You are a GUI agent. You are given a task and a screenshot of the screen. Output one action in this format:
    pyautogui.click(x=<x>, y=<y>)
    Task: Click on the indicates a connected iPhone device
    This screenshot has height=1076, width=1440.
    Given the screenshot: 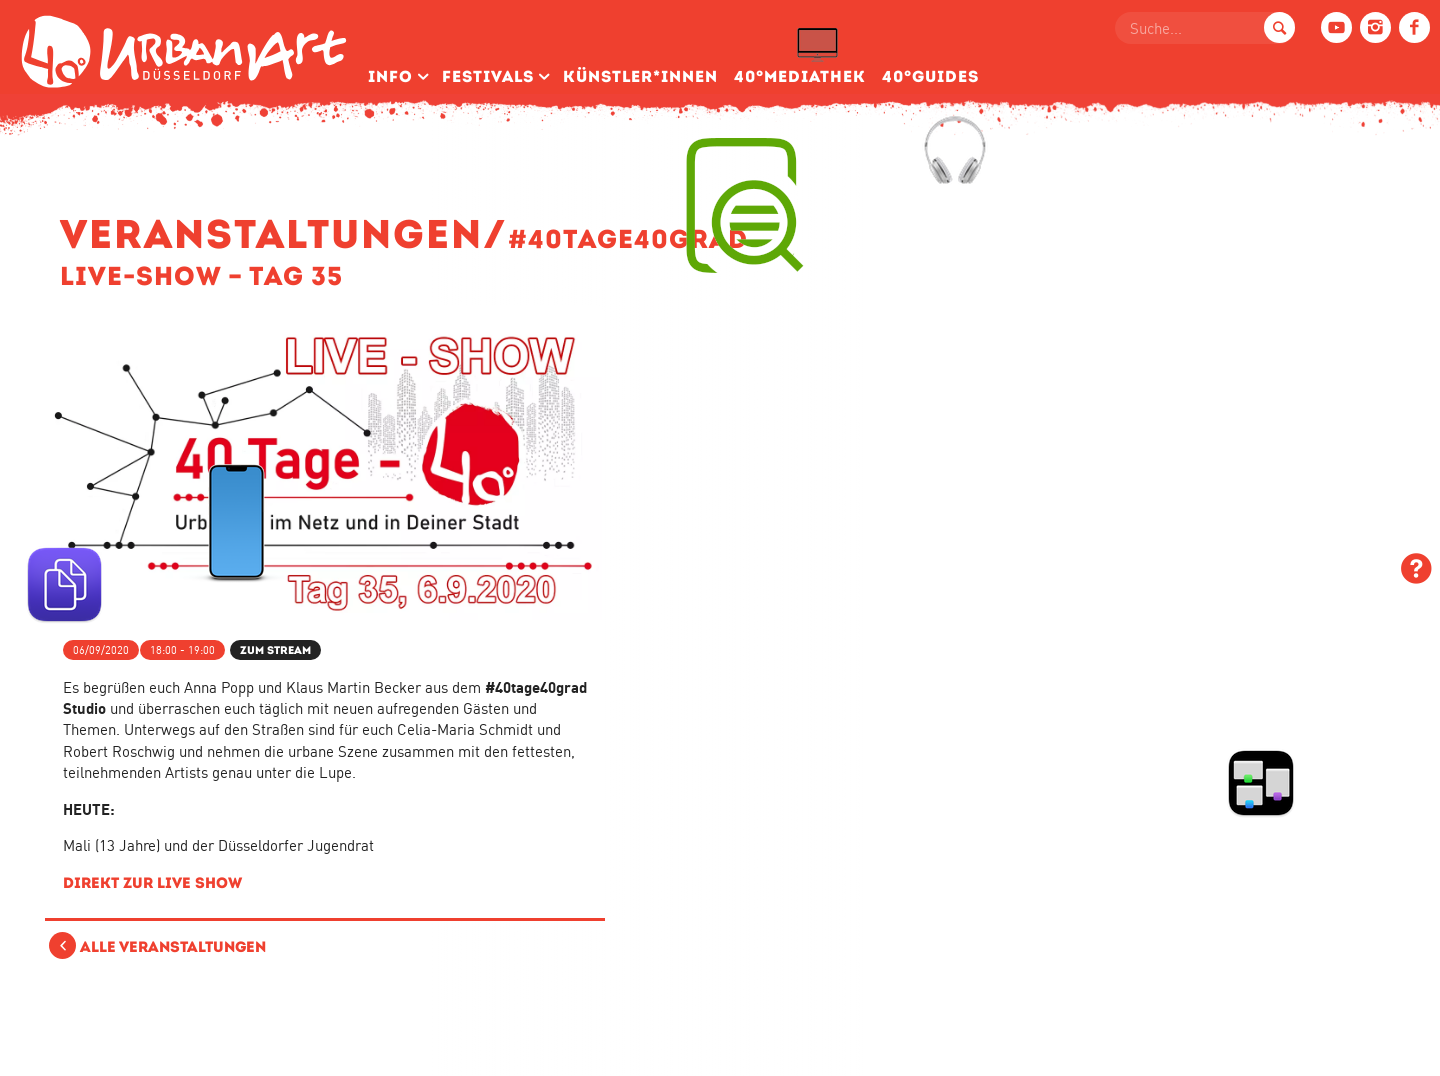 What is the action you would take?
    pyautogui.click(x=236, y=523)
    